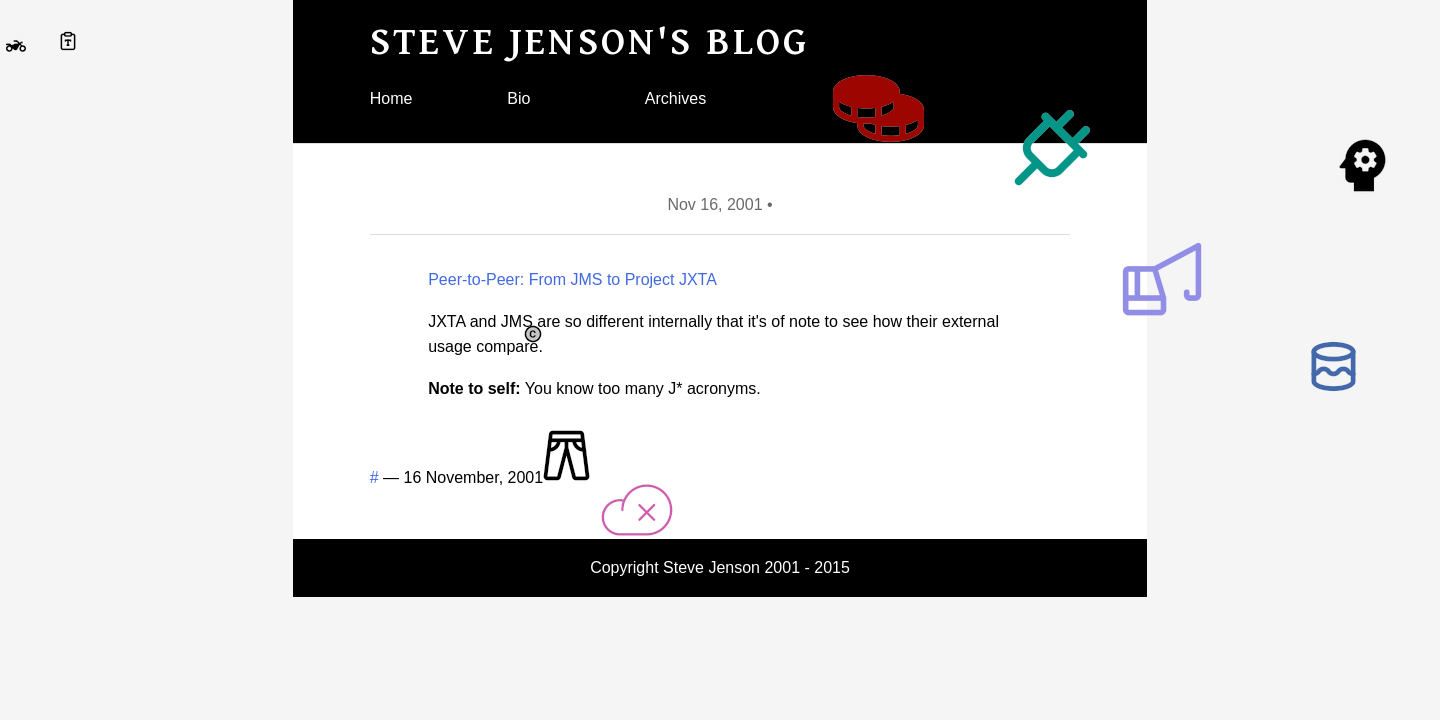 This screenshot has width=1440, height=720. Describe the element at coordinates (637, 510) in the screenshot. I see `disconnect from cloud storage` at that location.